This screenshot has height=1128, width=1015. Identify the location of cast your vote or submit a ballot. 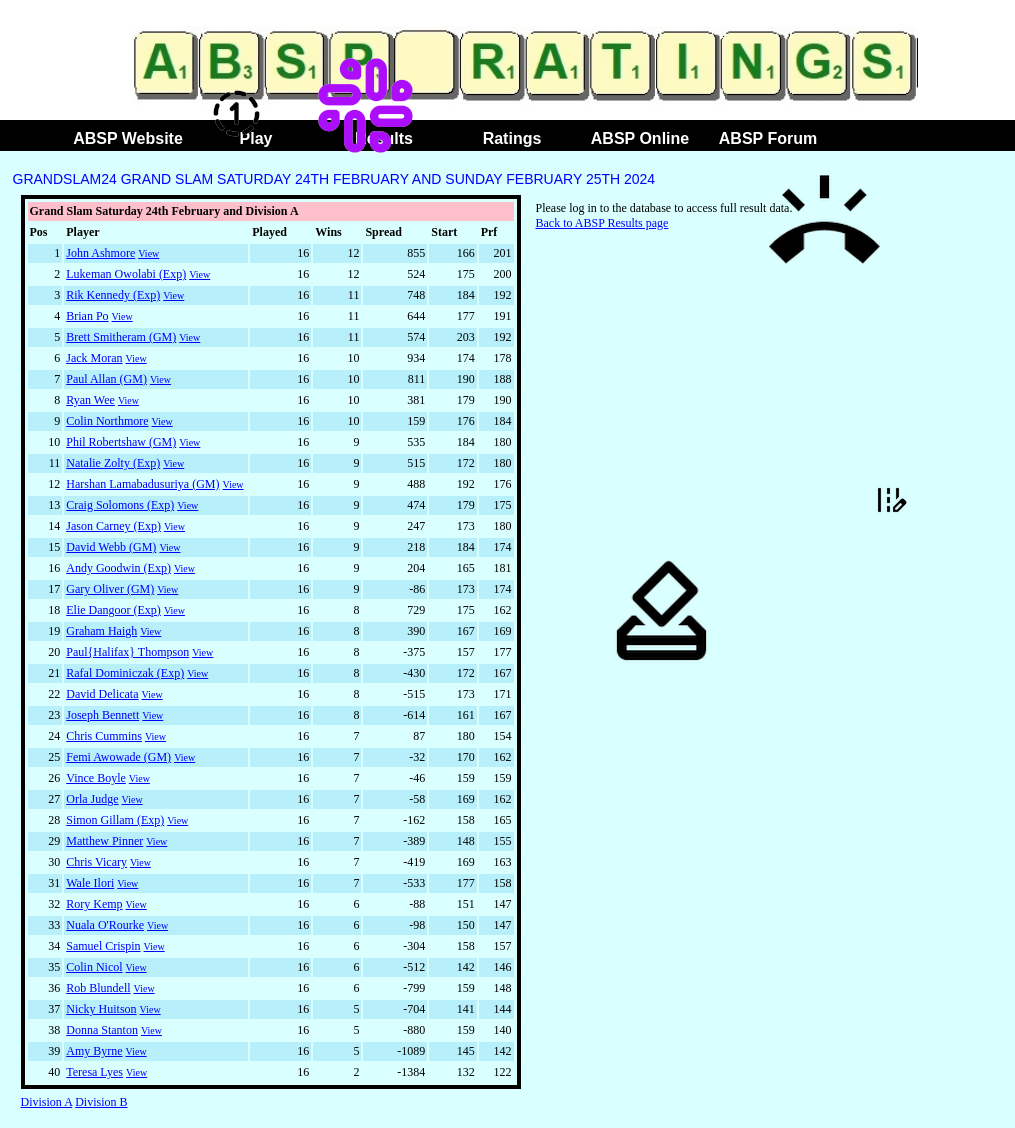
(661, 610).